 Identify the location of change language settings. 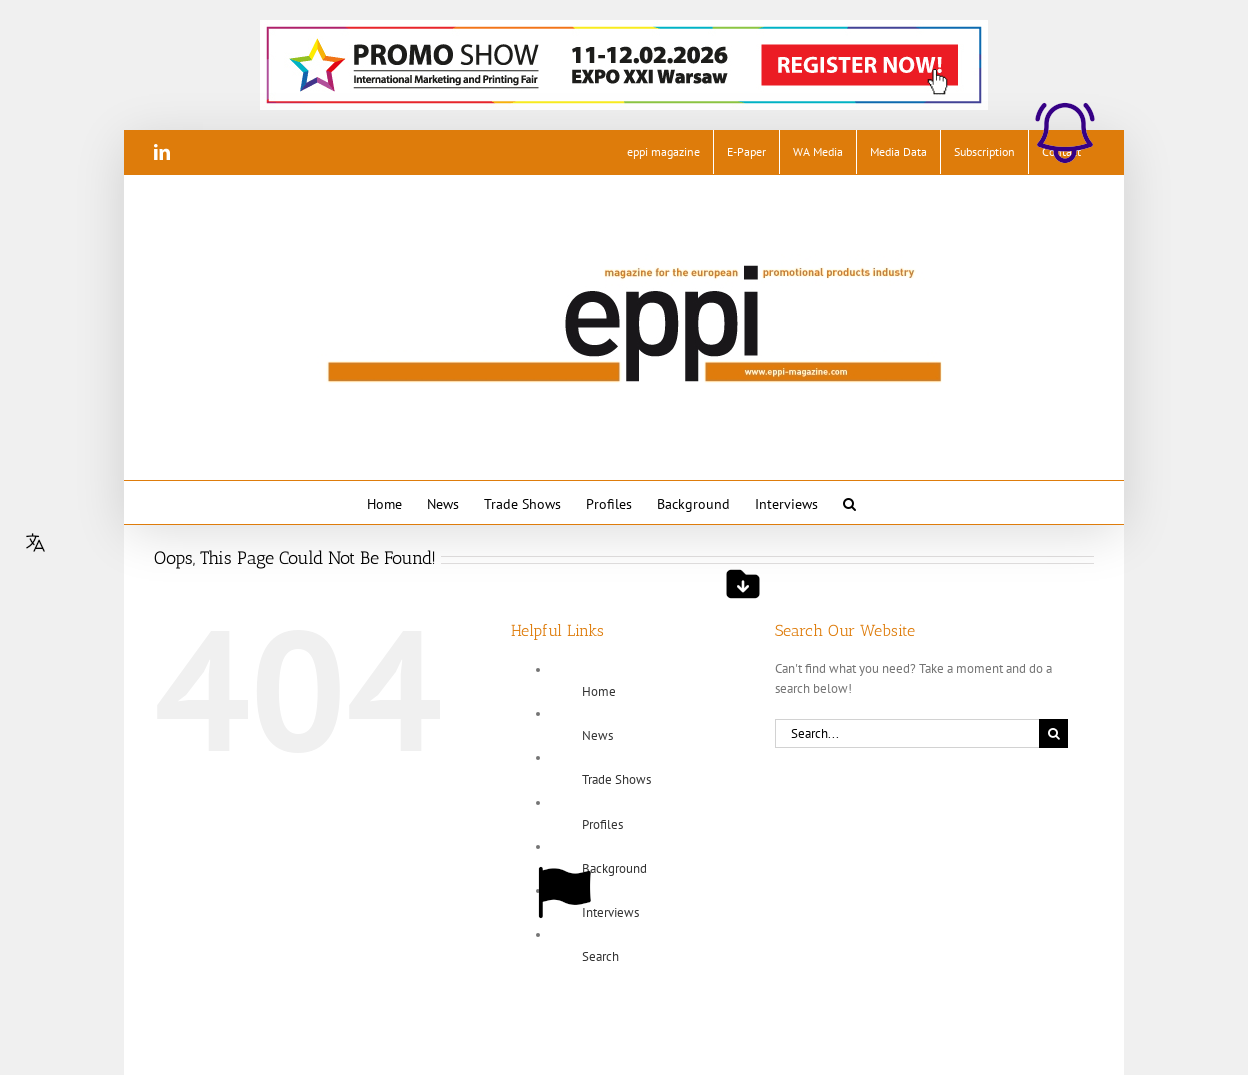
(35, 542).